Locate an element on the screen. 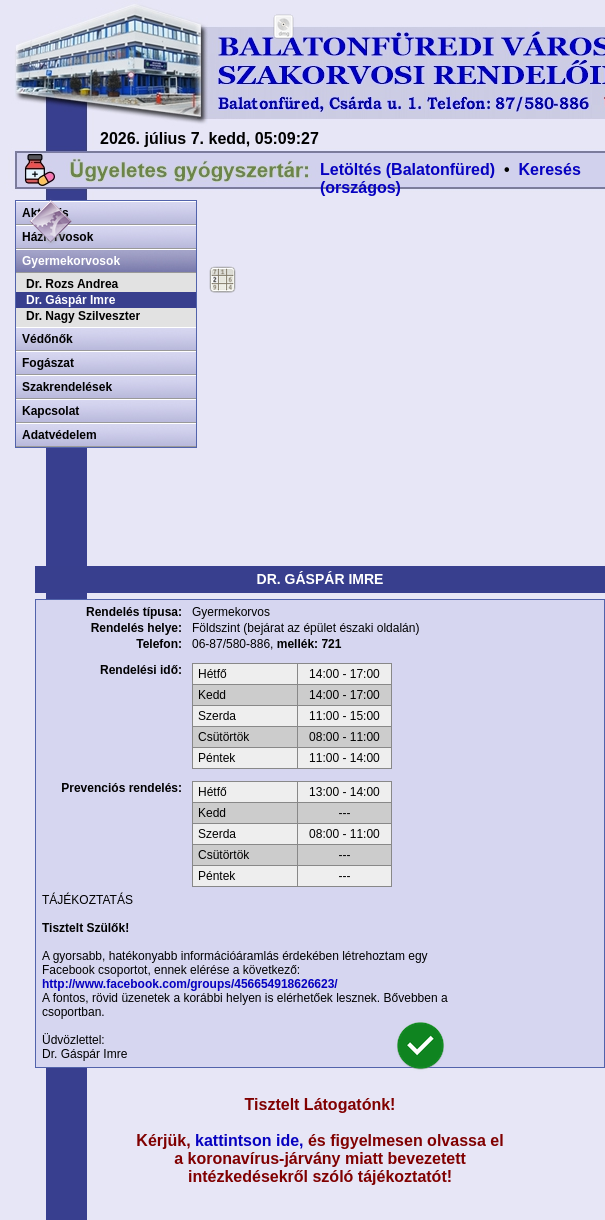  confirm or accept an action is located at coordinates (420, 1045).